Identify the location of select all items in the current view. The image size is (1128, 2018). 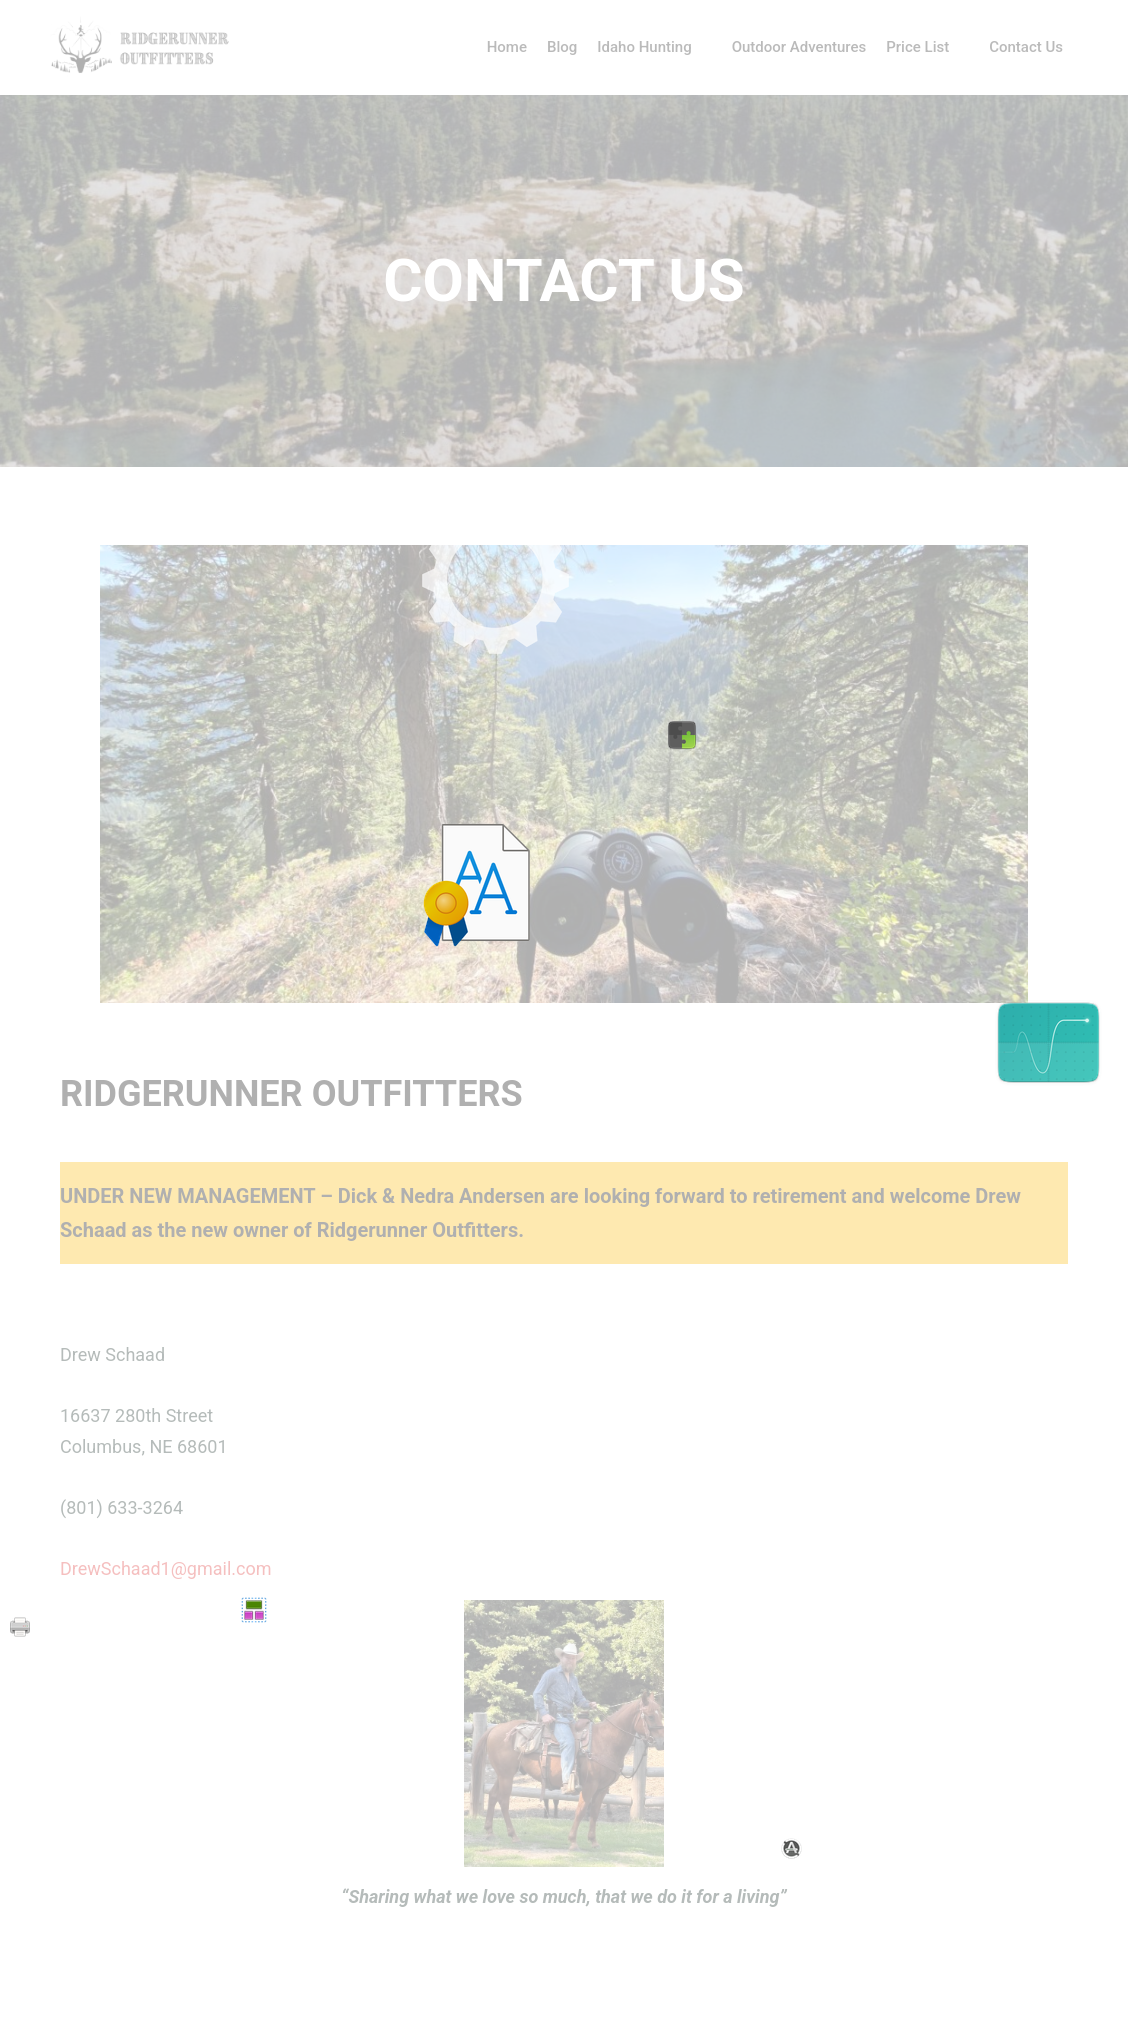
(254, 1610).